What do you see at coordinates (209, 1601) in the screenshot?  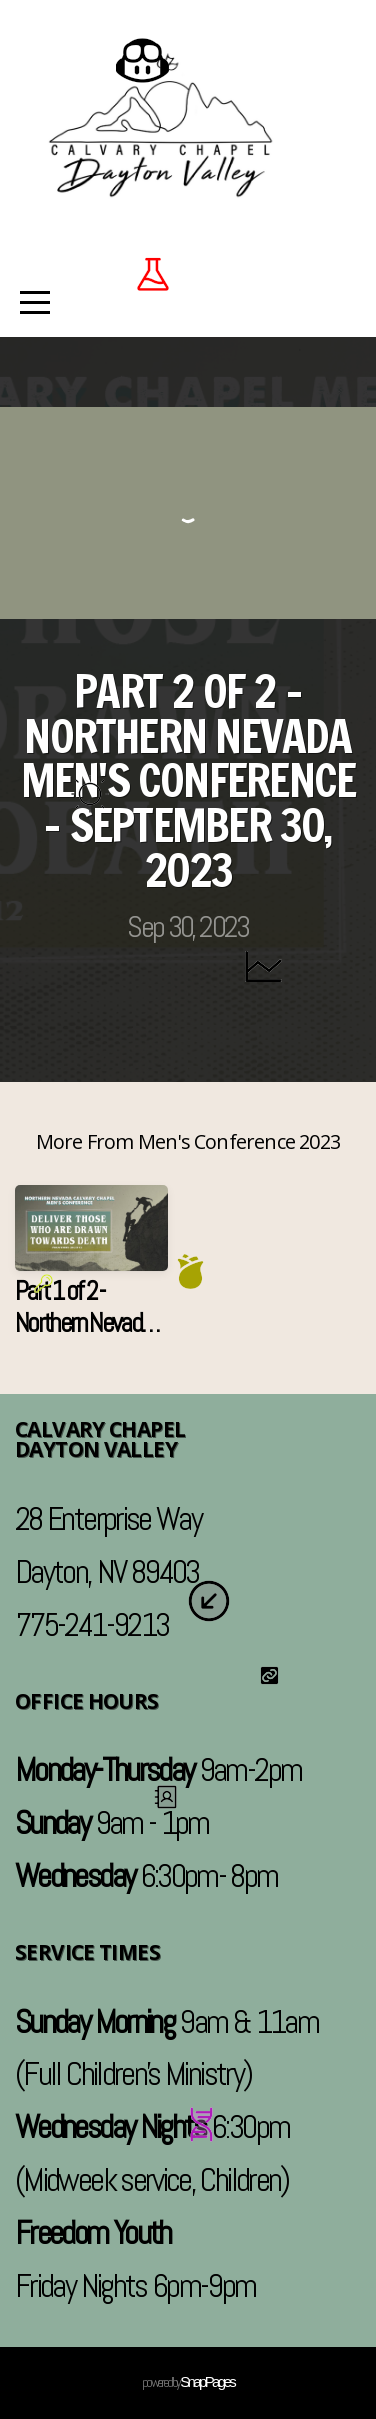 I see `navigate to the previous or lower-left section` at bounding box center [209, 1601].